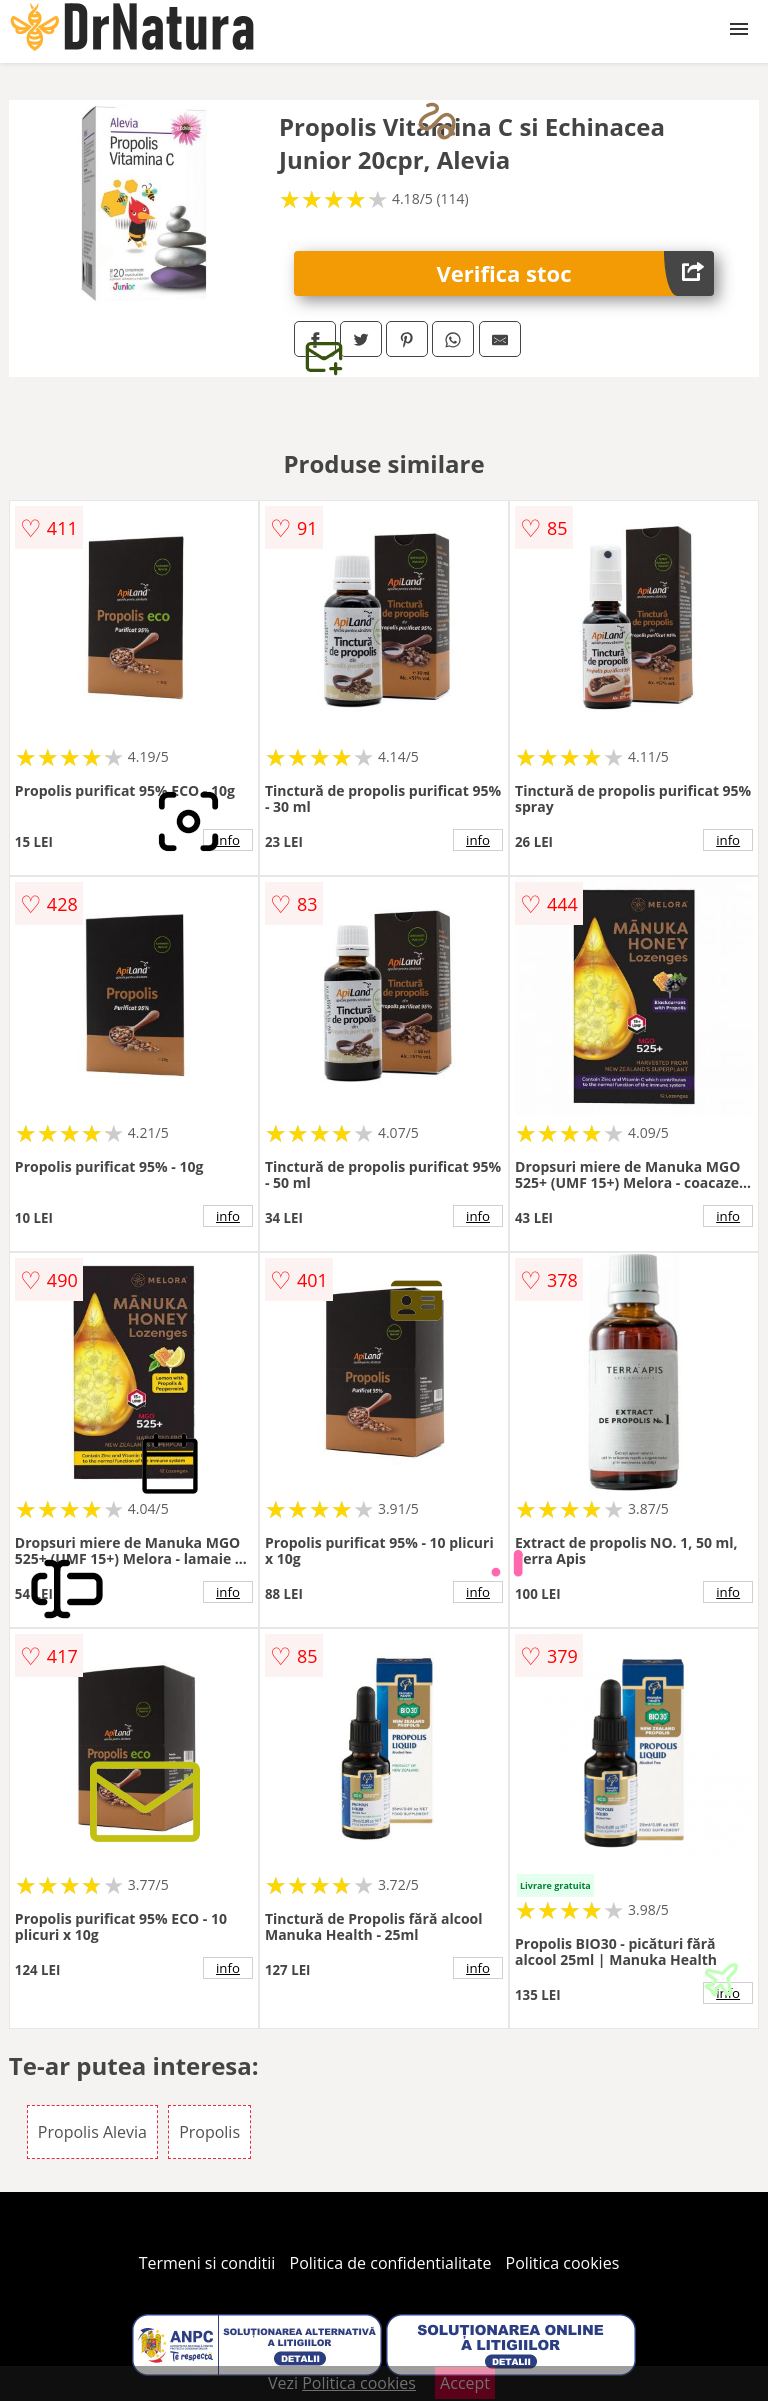 The width and height of the screenshot is (768, 2401). Describe the element at coordinates (170, 1466) in the screenshot. I see `view or open calendar` at that location.